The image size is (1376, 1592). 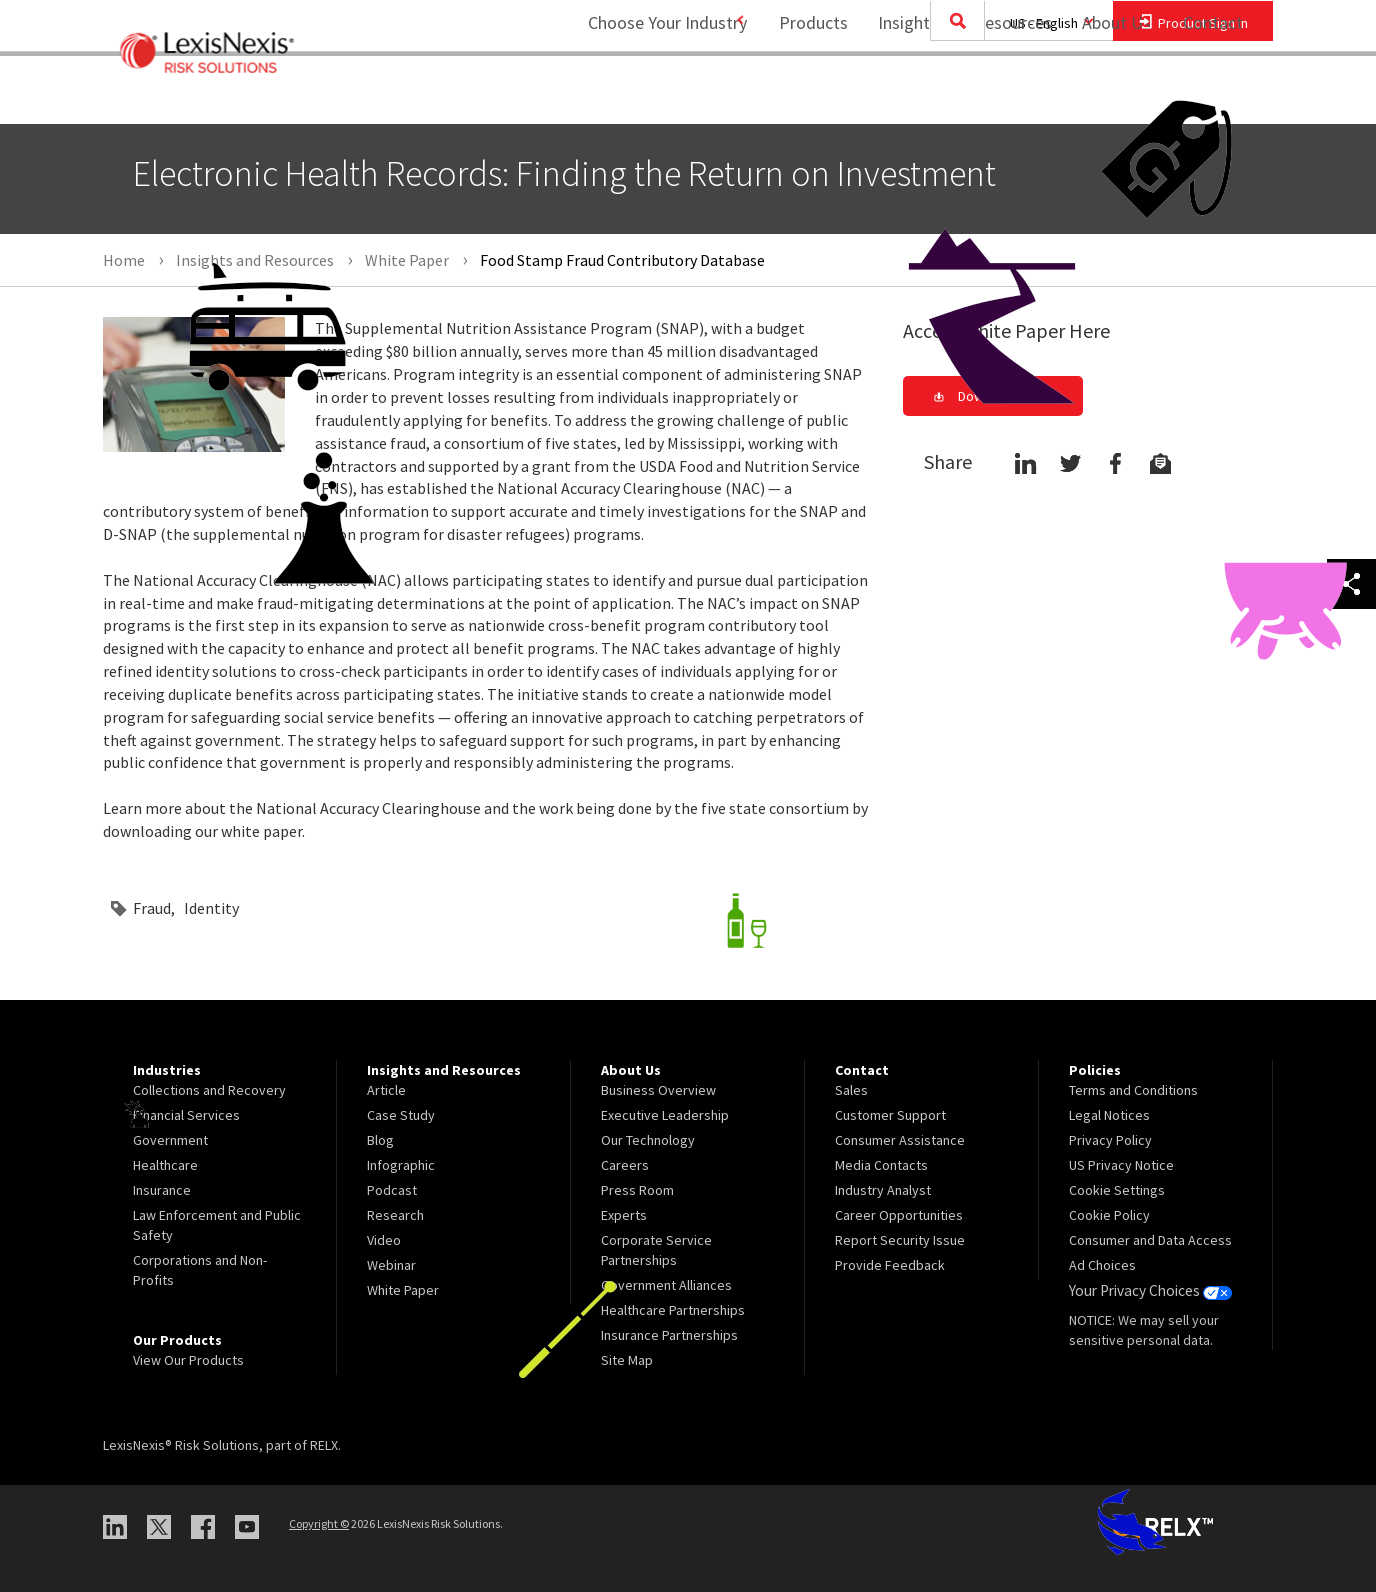 What do you see at coordinates (747, 920) in the screenshot?
I see `browse wine selection or beverage menu` at bounding box center [747, 920].